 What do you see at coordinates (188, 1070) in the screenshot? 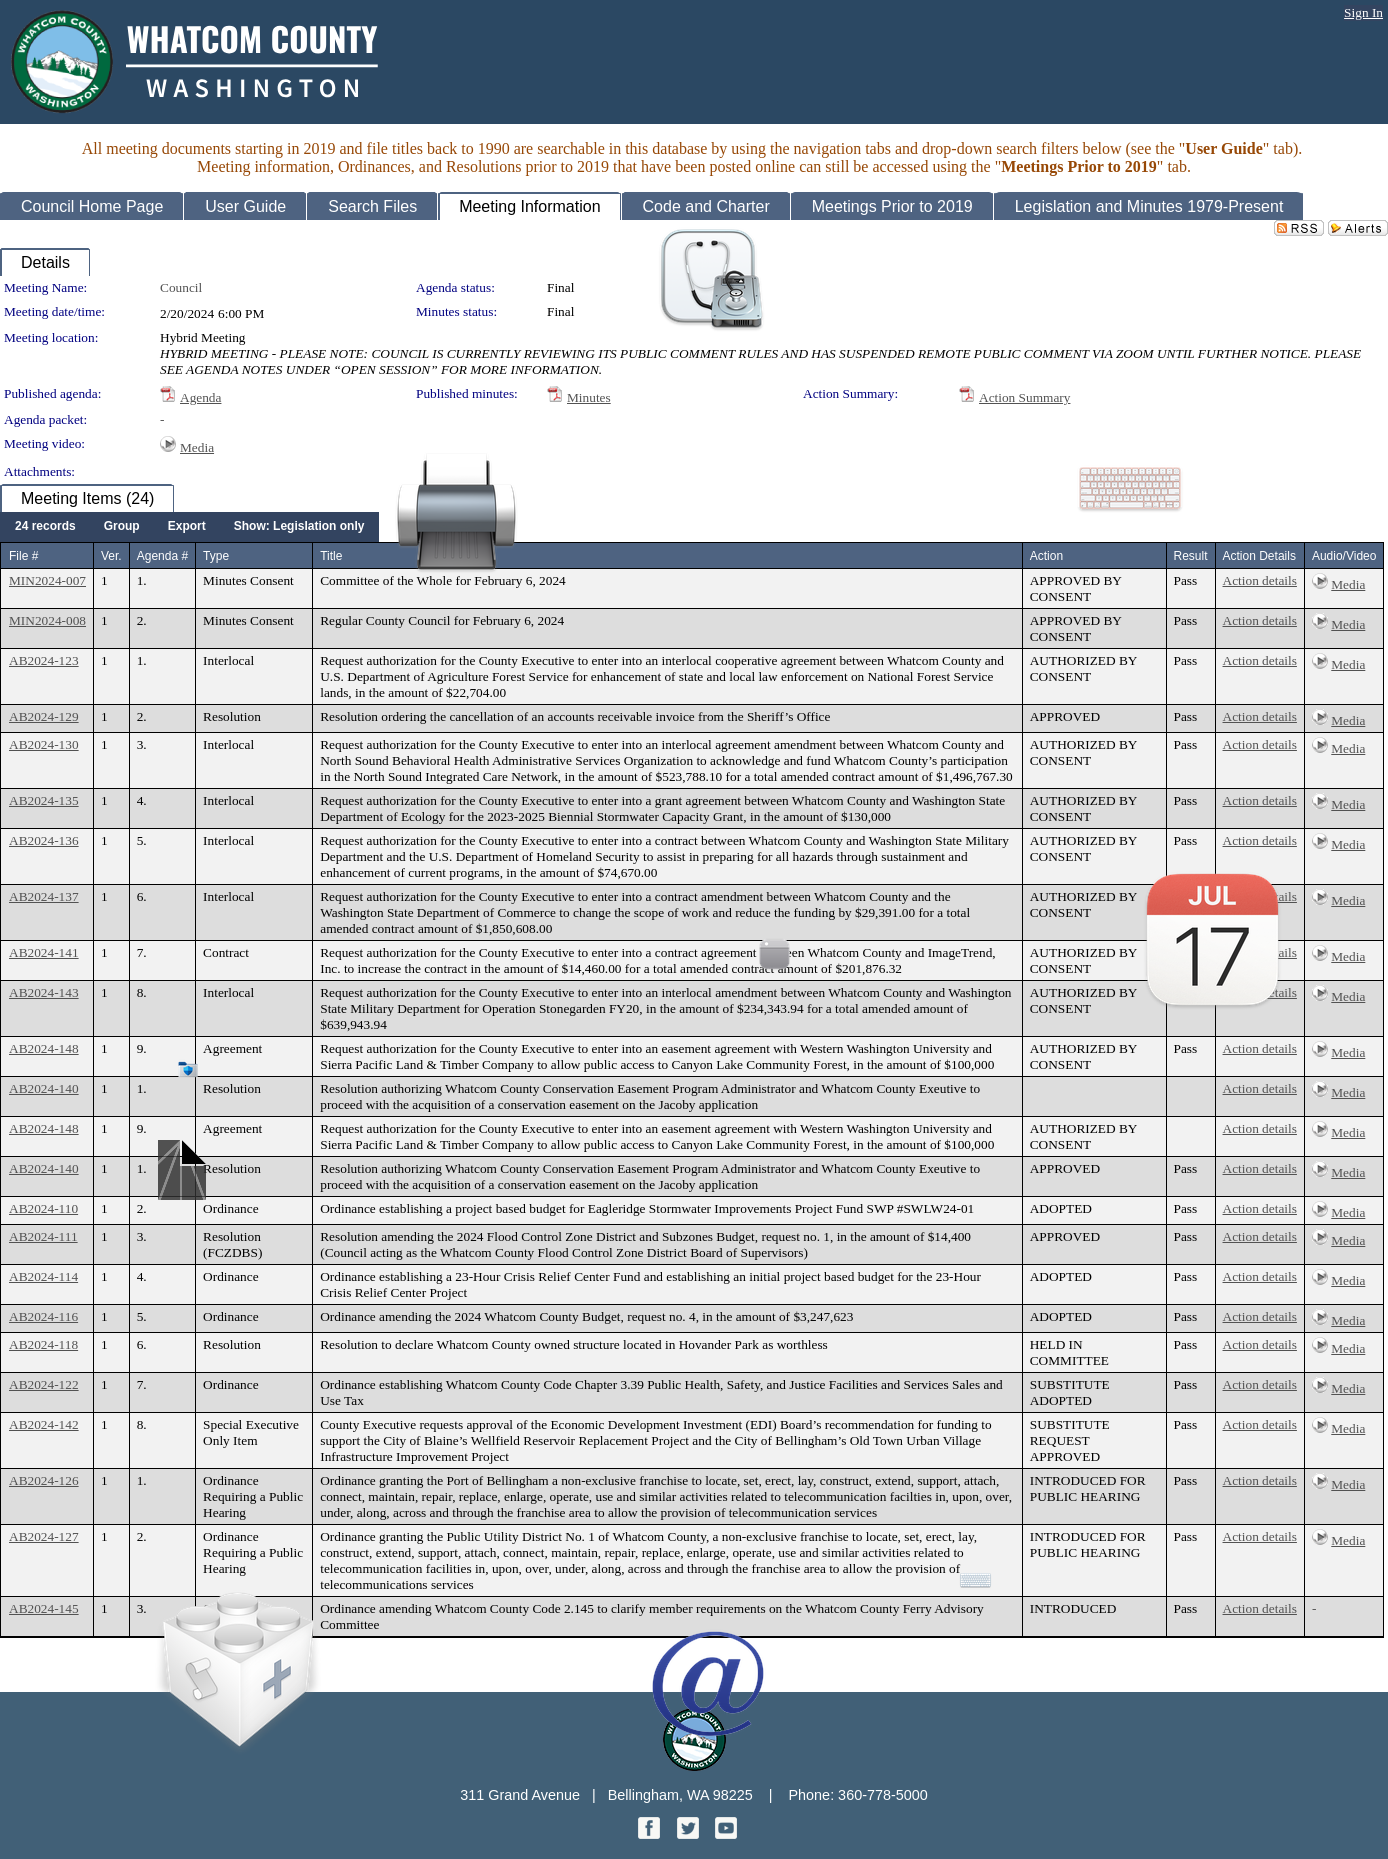
I see `open microsoft defender security files folder` at bounding box center [188, 1070].